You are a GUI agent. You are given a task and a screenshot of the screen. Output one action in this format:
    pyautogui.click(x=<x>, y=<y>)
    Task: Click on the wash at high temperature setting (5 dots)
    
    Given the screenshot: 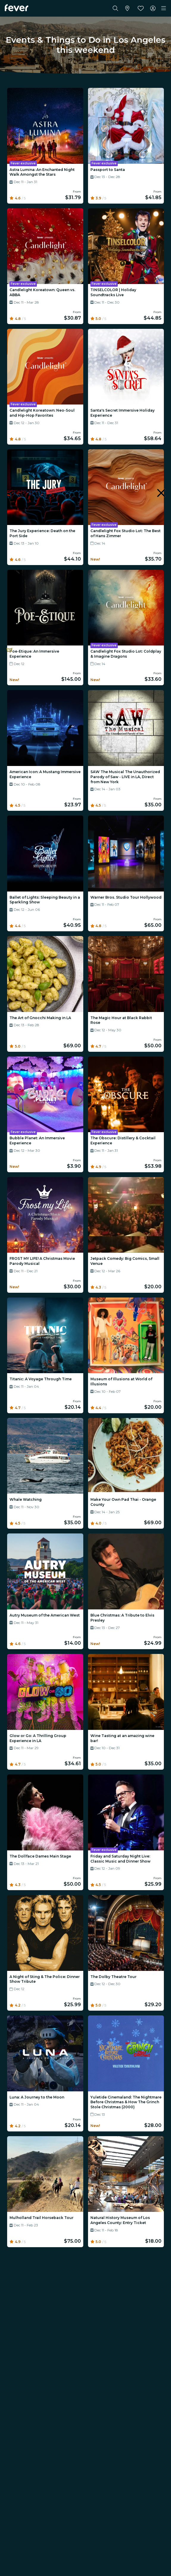 What is the action you would take?
    pyautogui.click(x=9, y=650)
    